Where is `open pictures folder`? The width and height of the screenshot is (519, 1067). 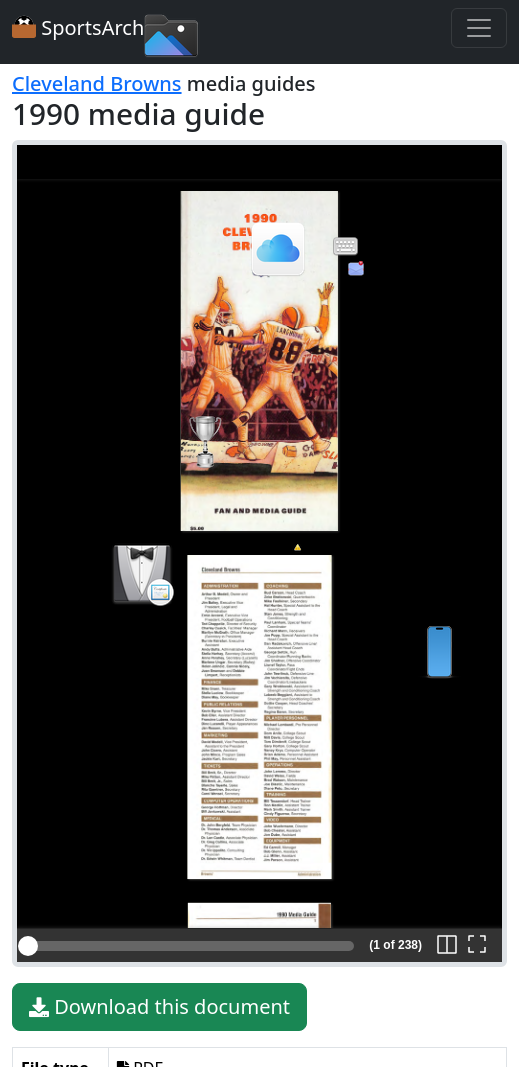
open pictures folder is located at coordinates (171, 37).